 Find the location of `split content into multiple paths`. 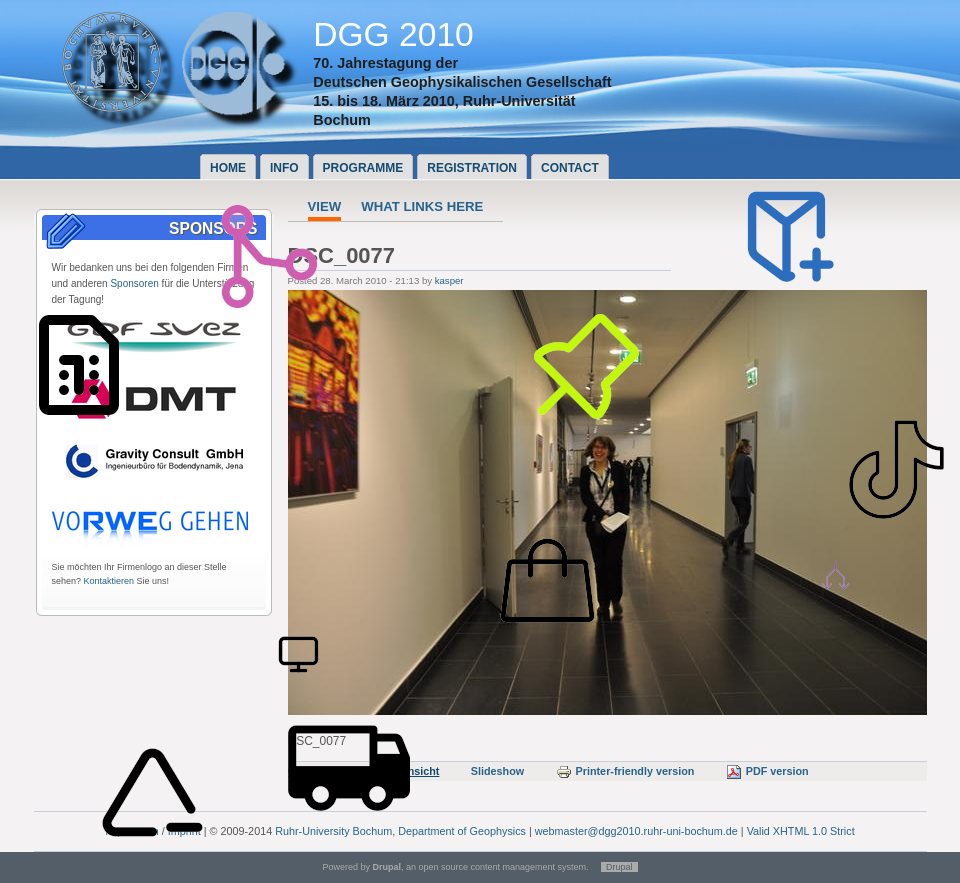

split content into multiple paths is located at coordinates (835, 576).